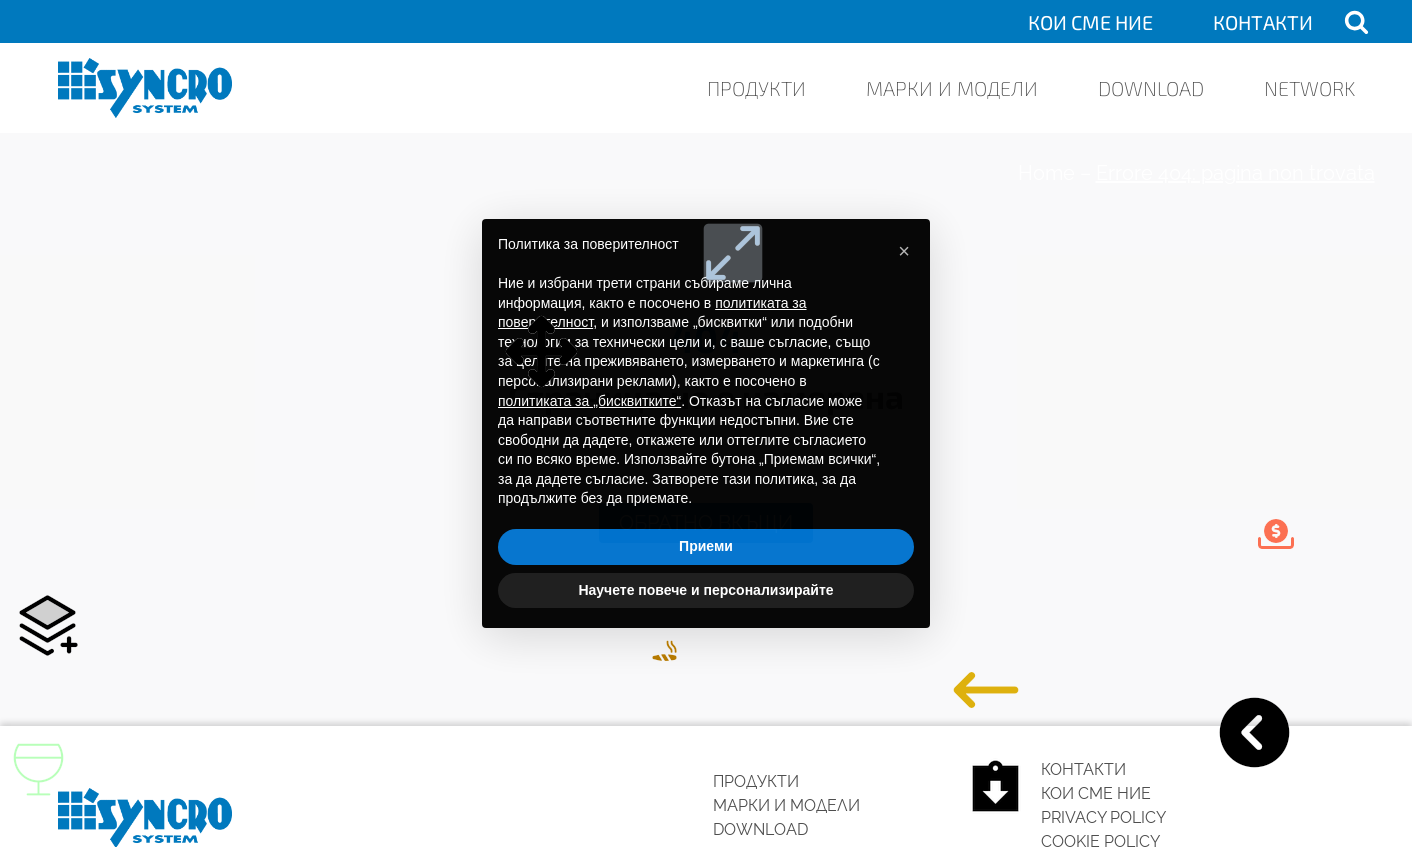 Image resolution: width=1412 pixels, height=847 pixels. What do you see at coordinates (1276, 533) in the screenshot?
I see `make a donation` at bounding box center [1276, 533].